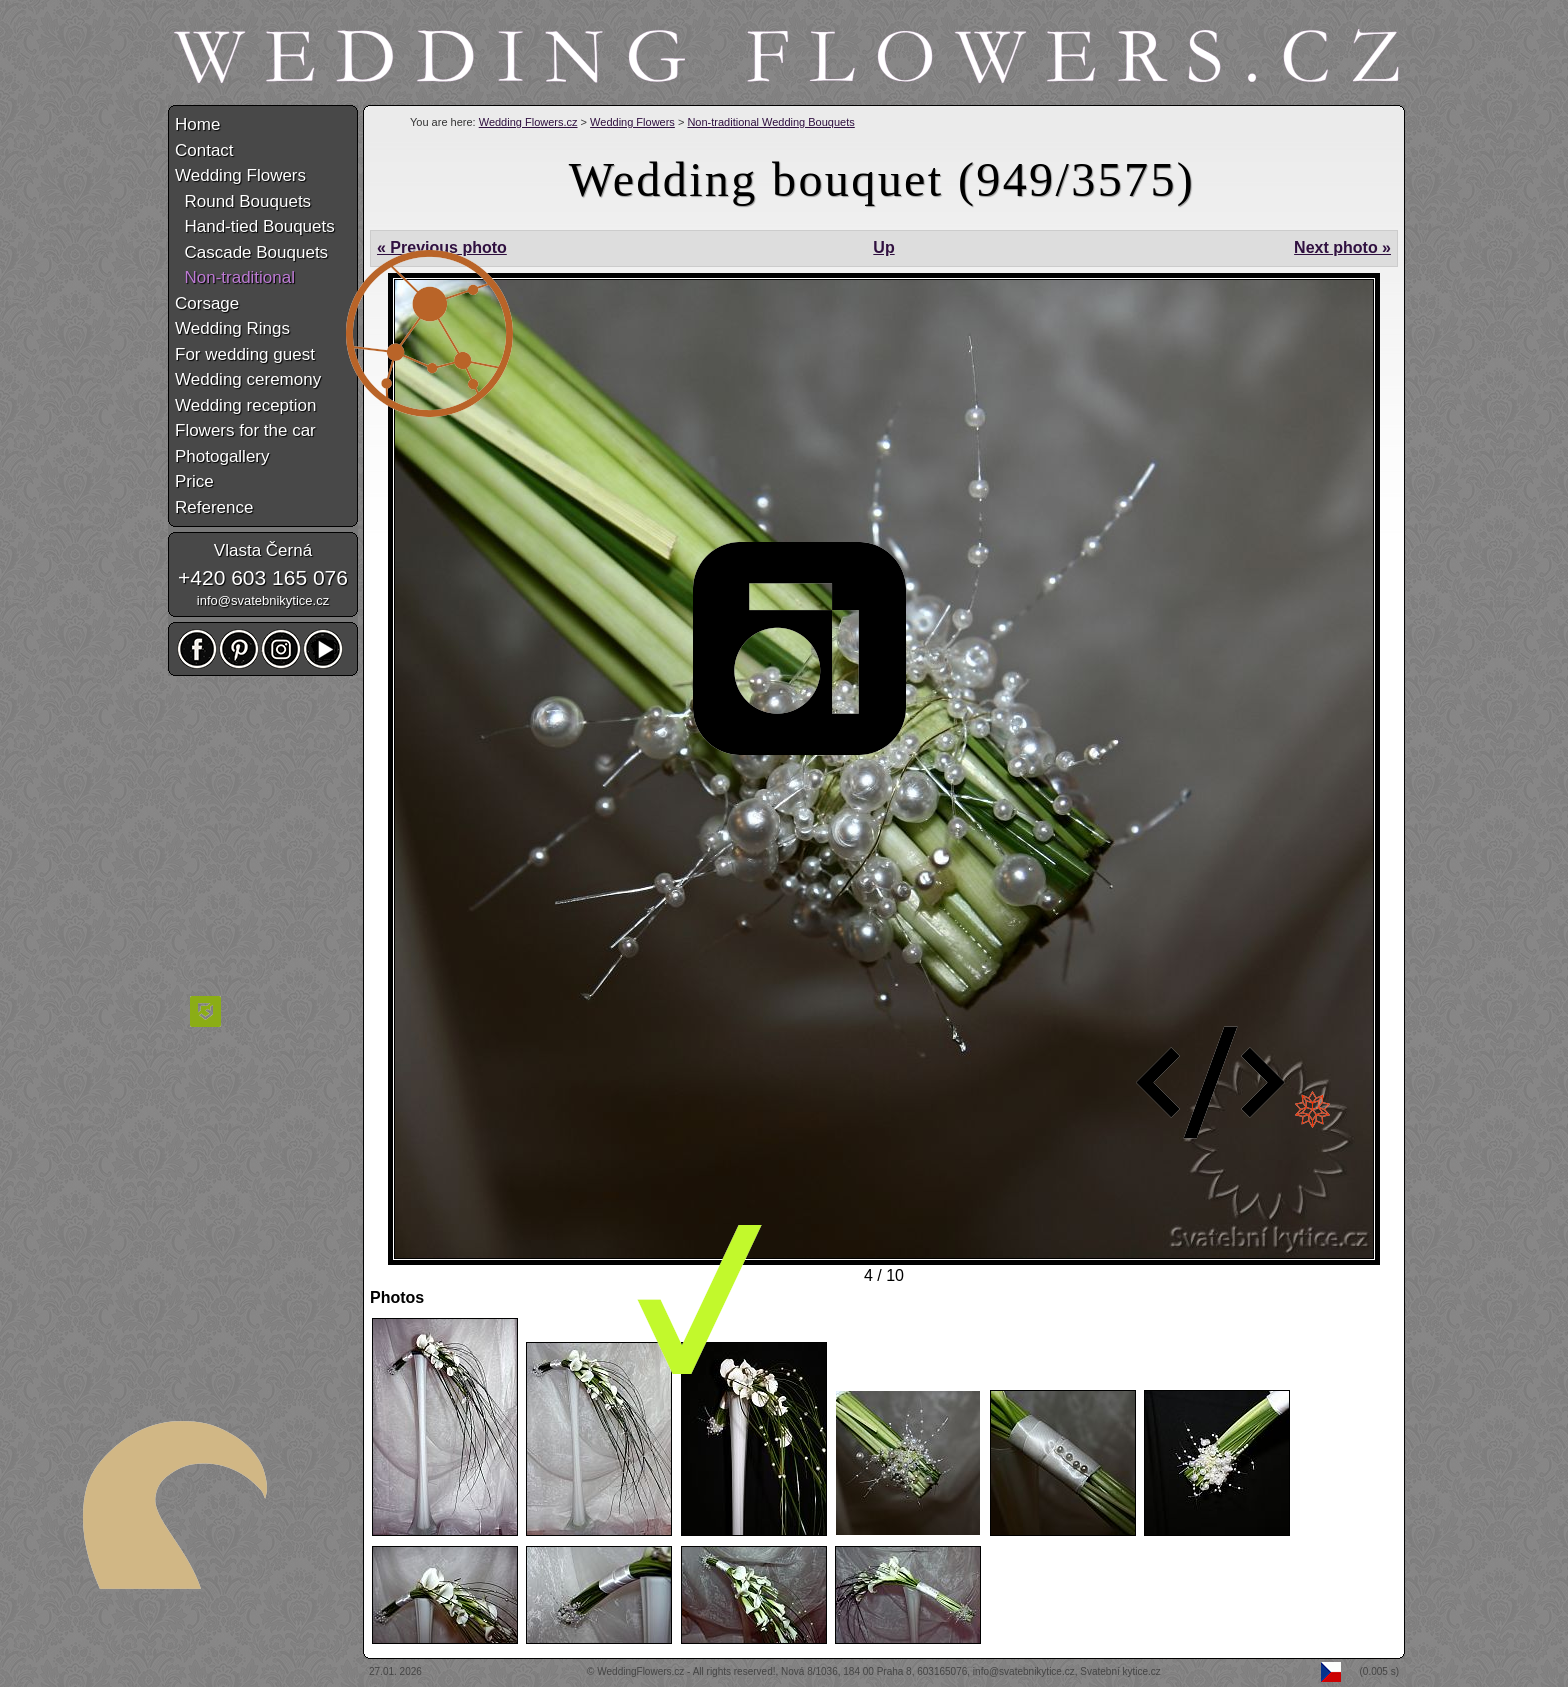 This screenshot has height=1687, width=1568. I want to click on verizon wireless app or account access, so click(699, 1299).